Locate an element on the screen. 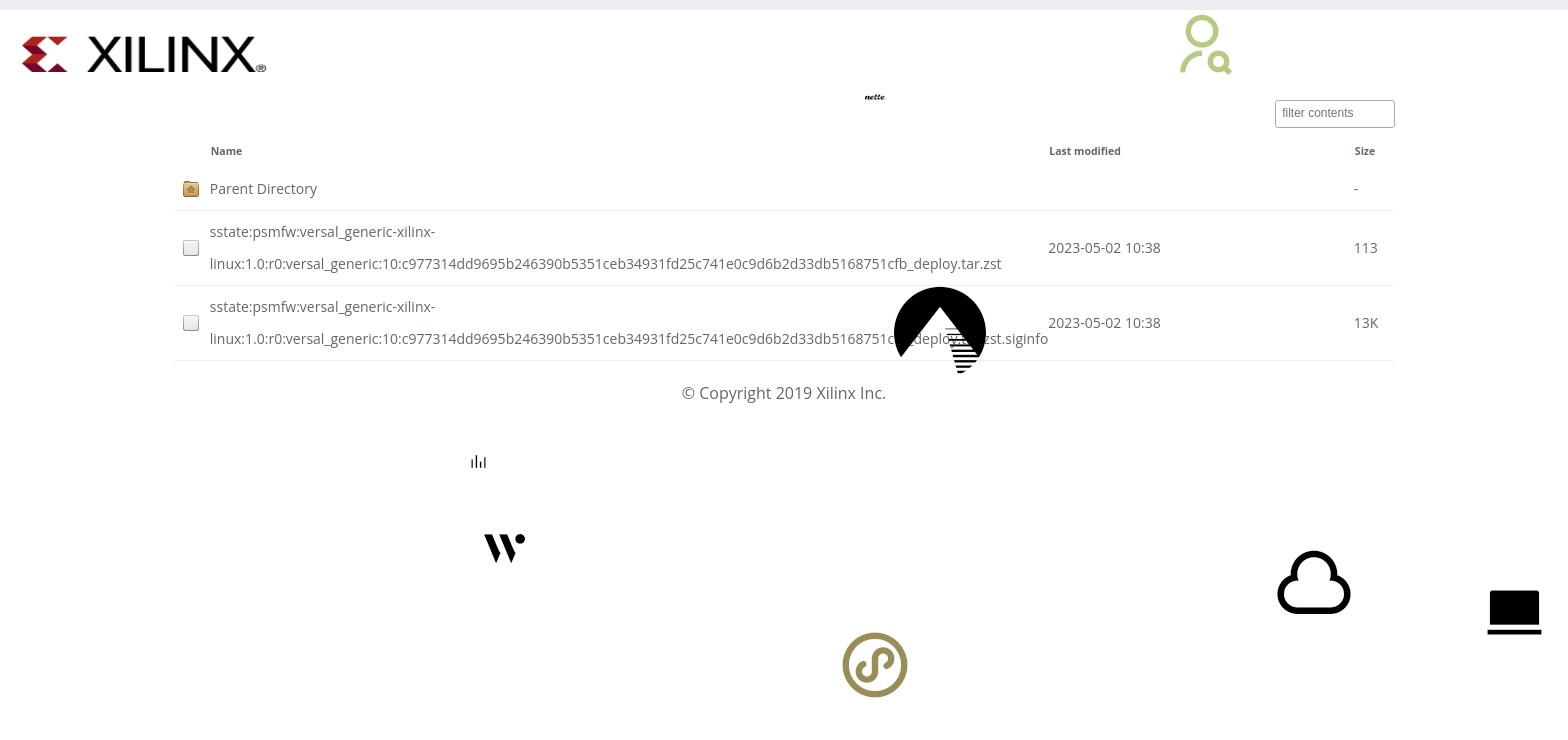  open the Wantedly app is located at coordinates (504, 548).